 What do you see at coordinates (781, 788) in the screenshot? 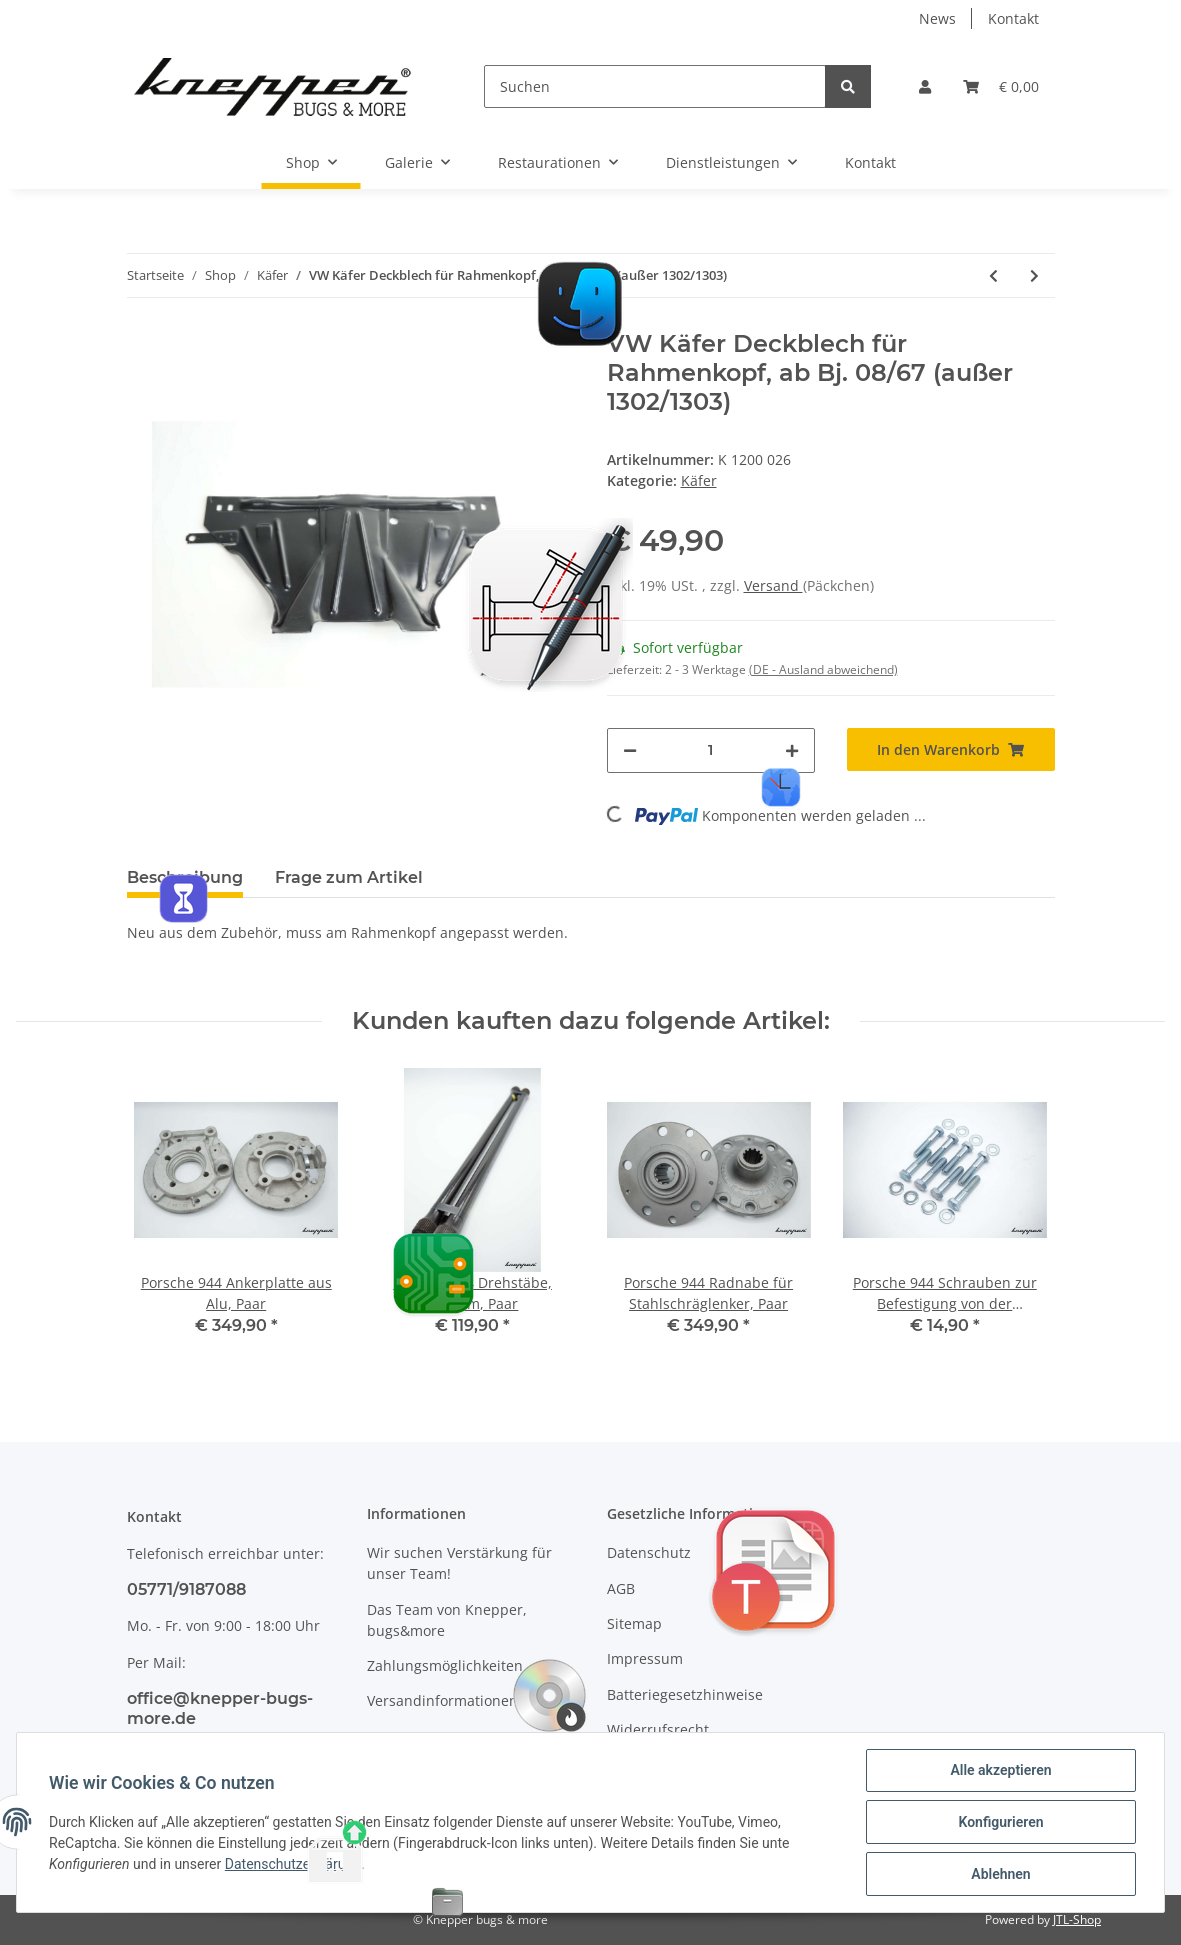
I see `configure network time protocol settings` at bounding box center [781, 788].